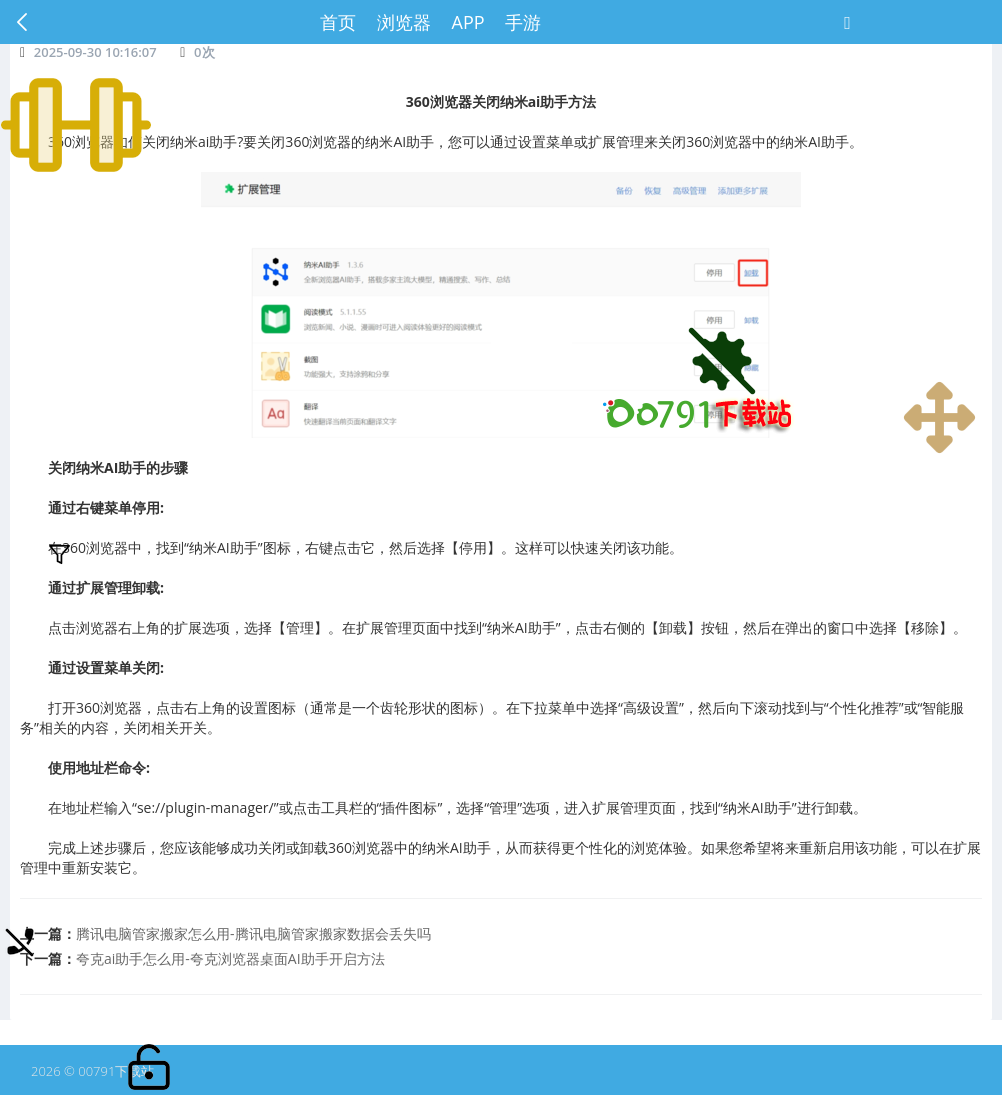 The height and width of the screenshot is (1095, 1002). I want to click on access workout or fitness features, so click(76, 125).